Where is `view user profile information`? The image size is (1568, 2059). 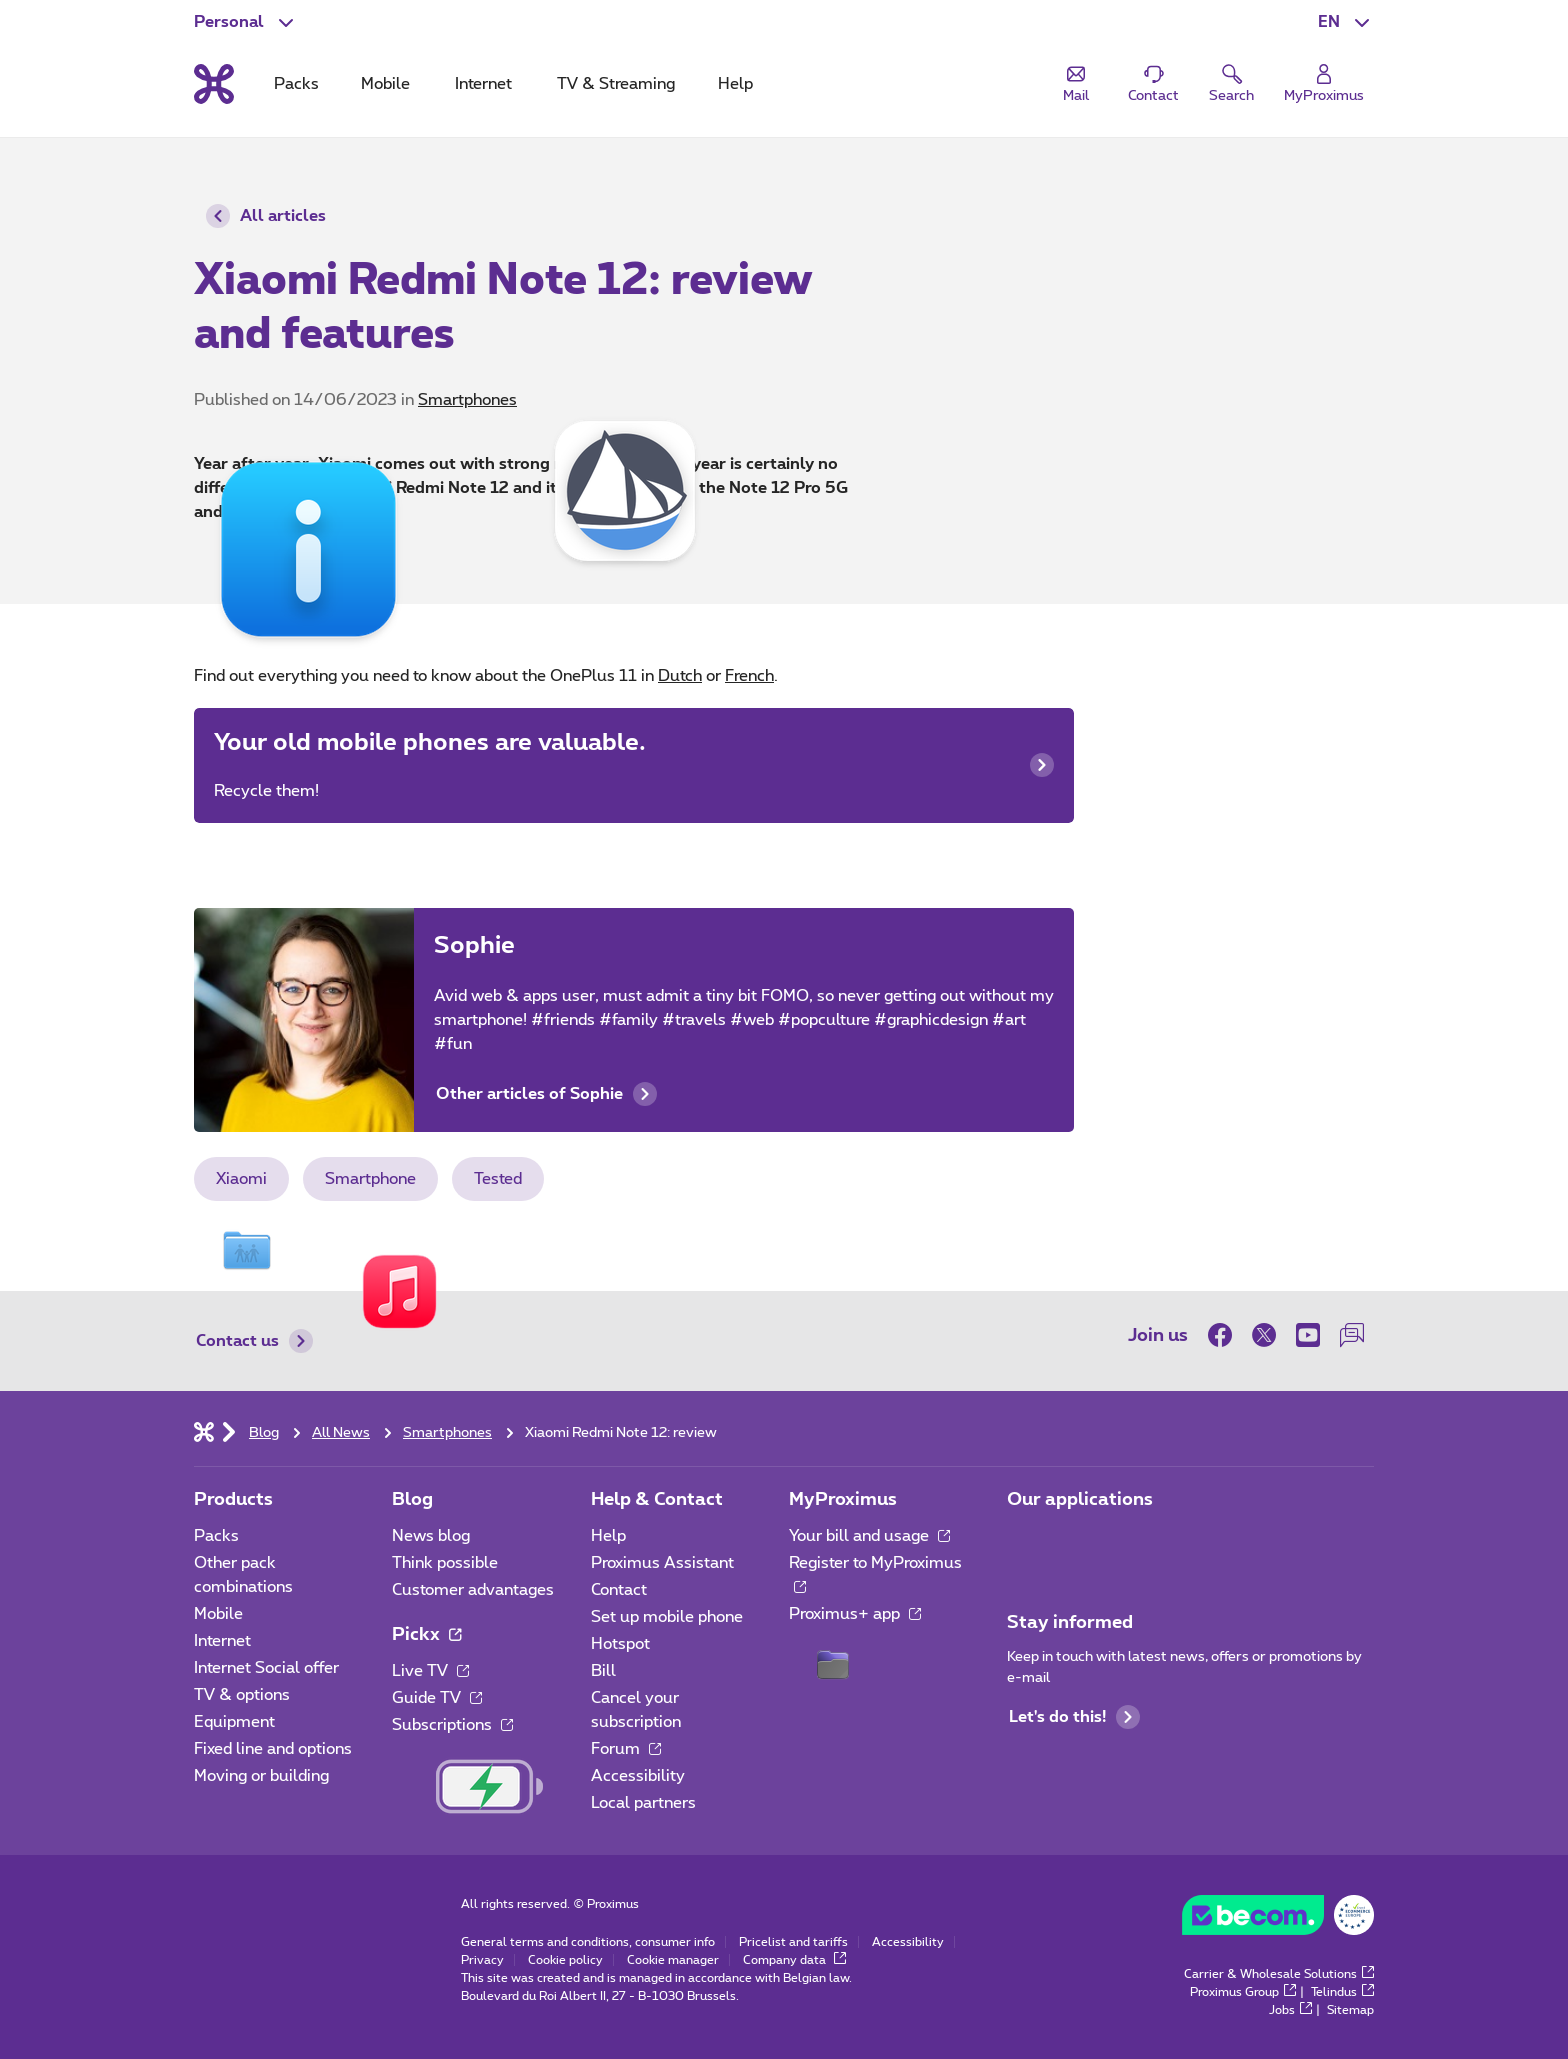 view user profile information is located at coordinates (308, 549).